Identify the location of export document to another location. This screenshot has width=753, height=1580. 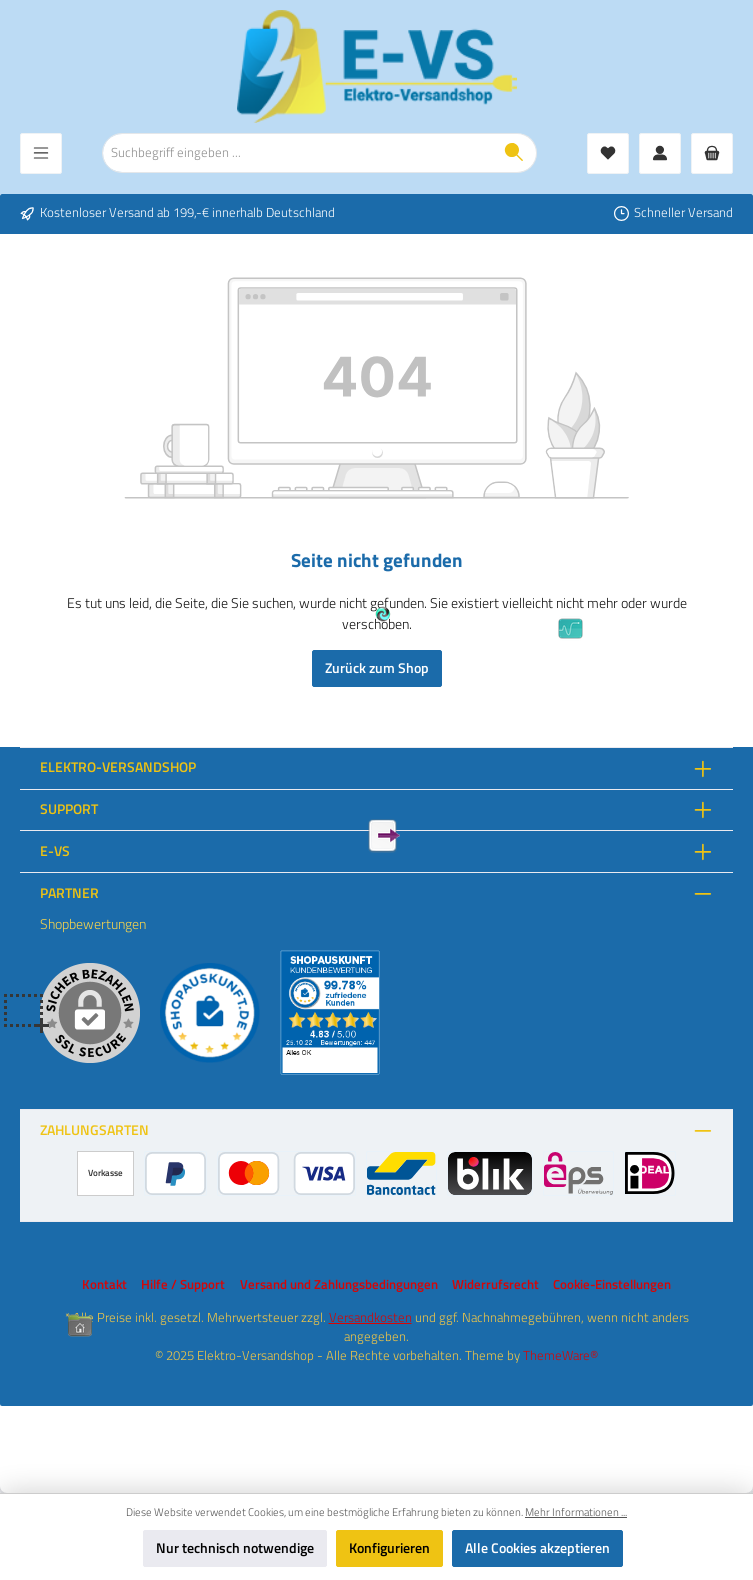
(382, 835).